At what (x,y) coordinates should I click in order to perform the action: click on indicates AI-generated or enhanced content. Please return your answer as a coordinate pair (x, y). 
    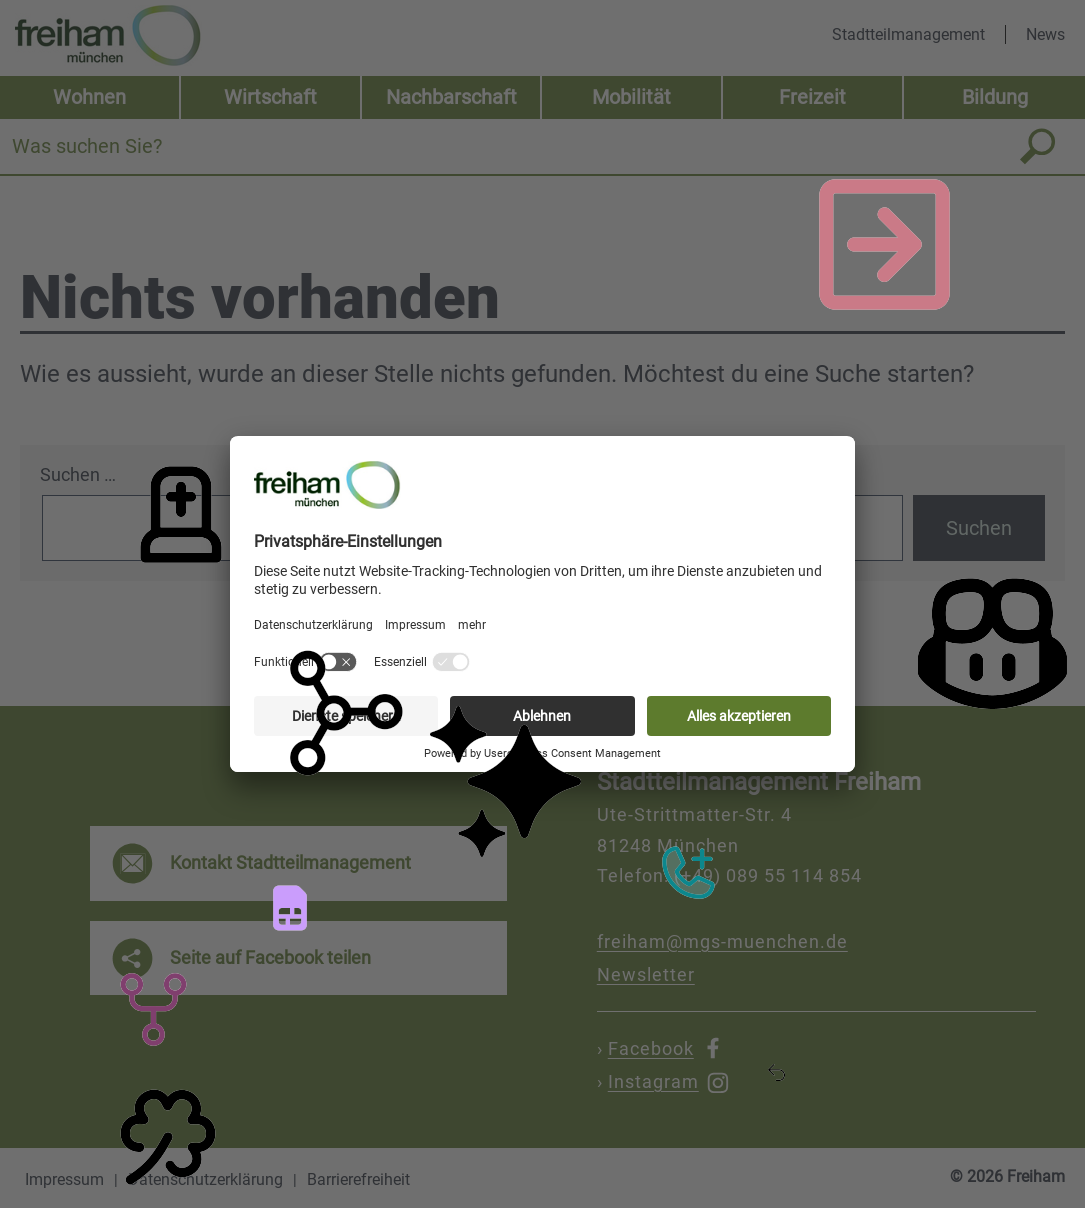
    Looking at the image, I should click on (505, 781).